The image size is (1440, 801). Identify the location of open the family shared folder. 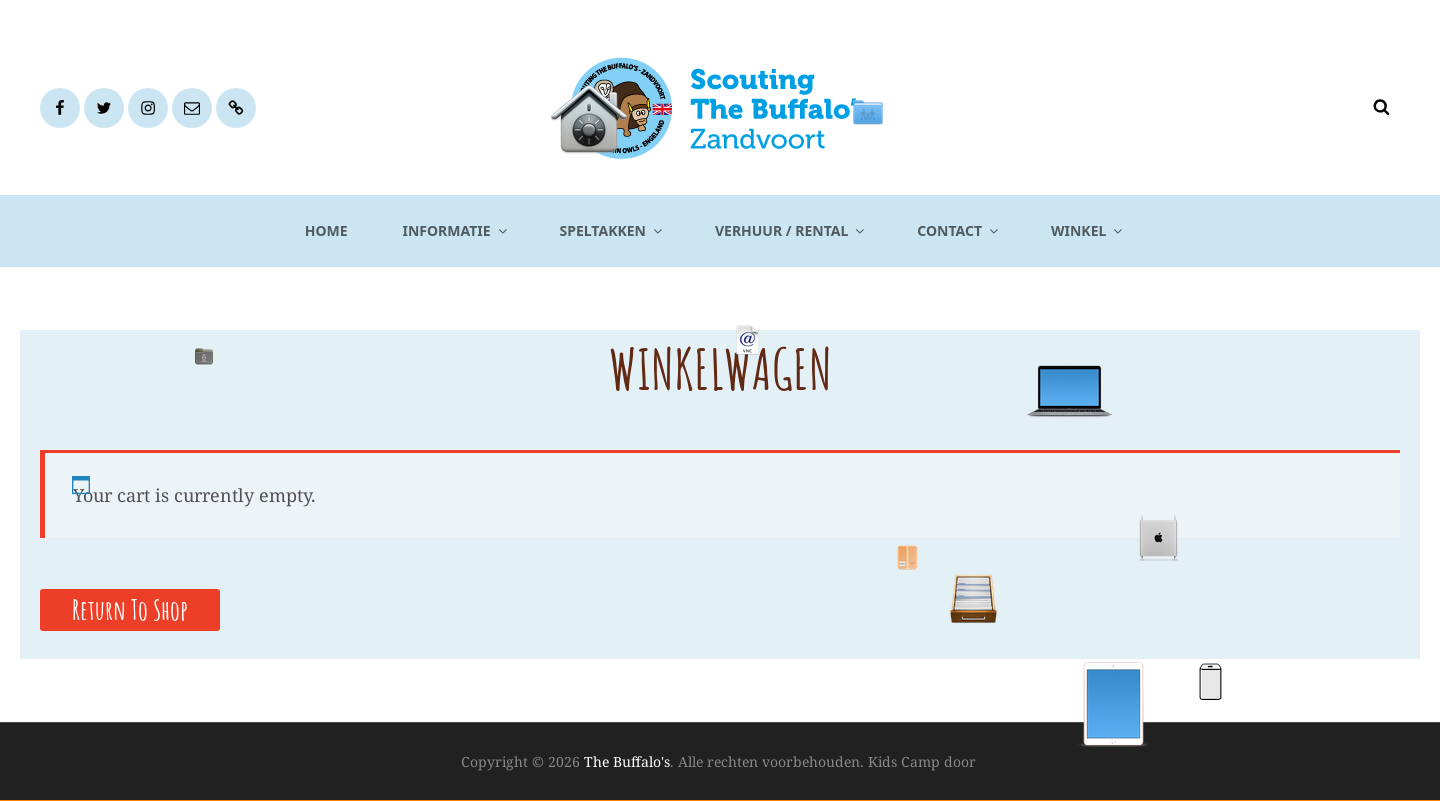
(868, 112).